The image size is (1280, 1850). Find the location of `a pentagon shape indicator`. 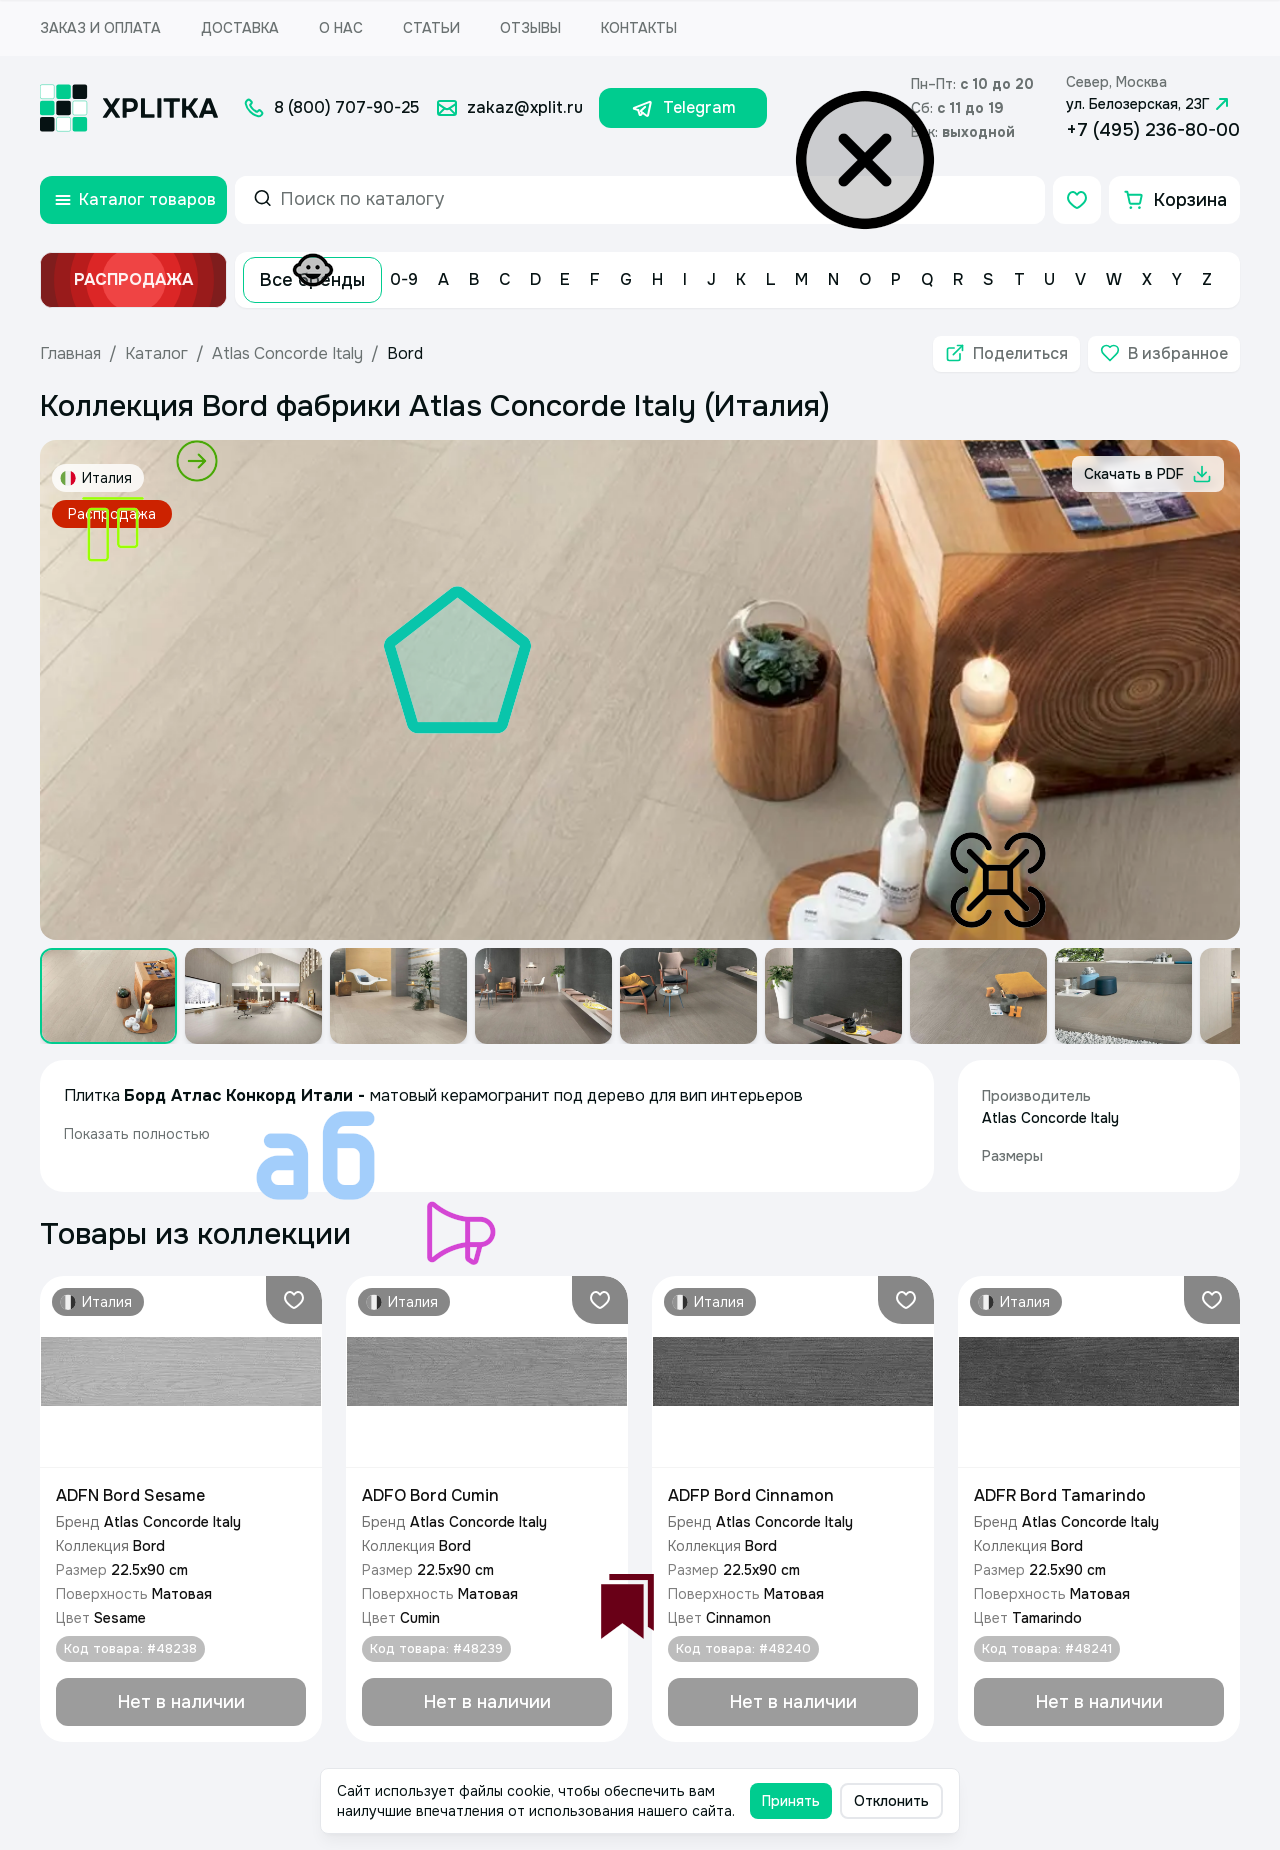

a pentagon shape indicator is located at coordinates (457, 665).